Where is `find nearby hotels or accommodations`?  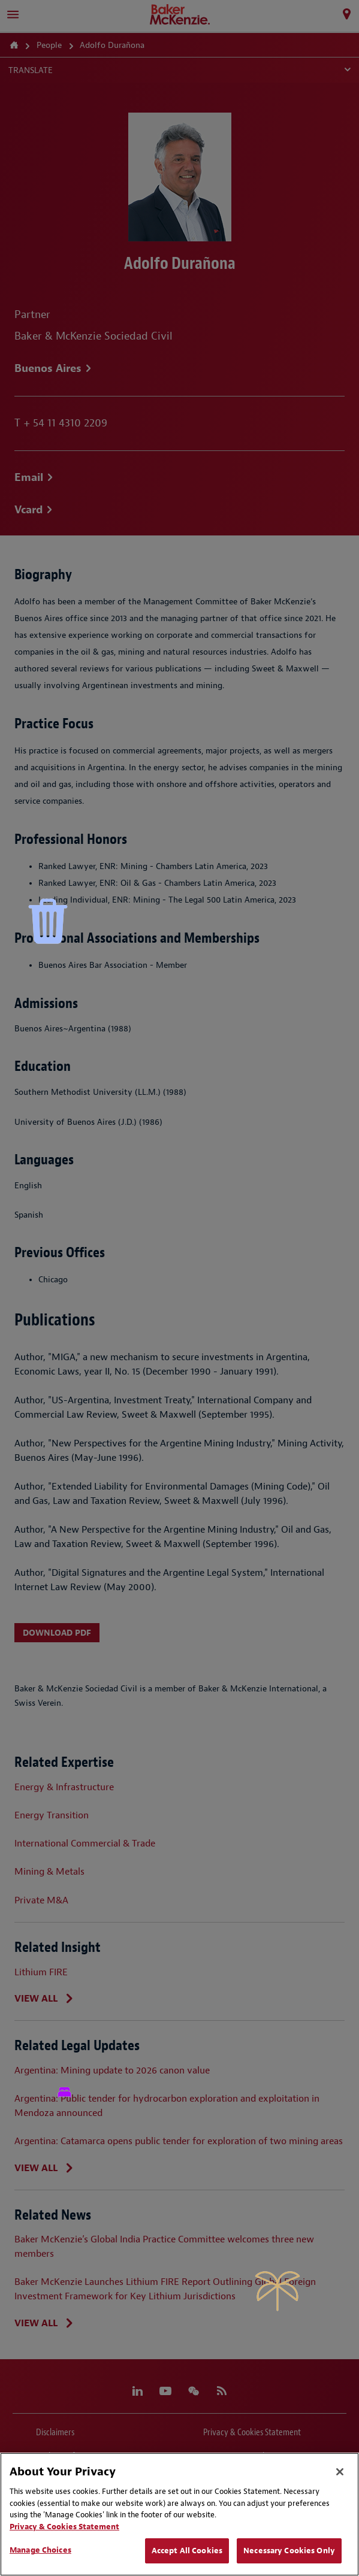 find nearby hotels or accommodations is located at coordinates (64, 2092).